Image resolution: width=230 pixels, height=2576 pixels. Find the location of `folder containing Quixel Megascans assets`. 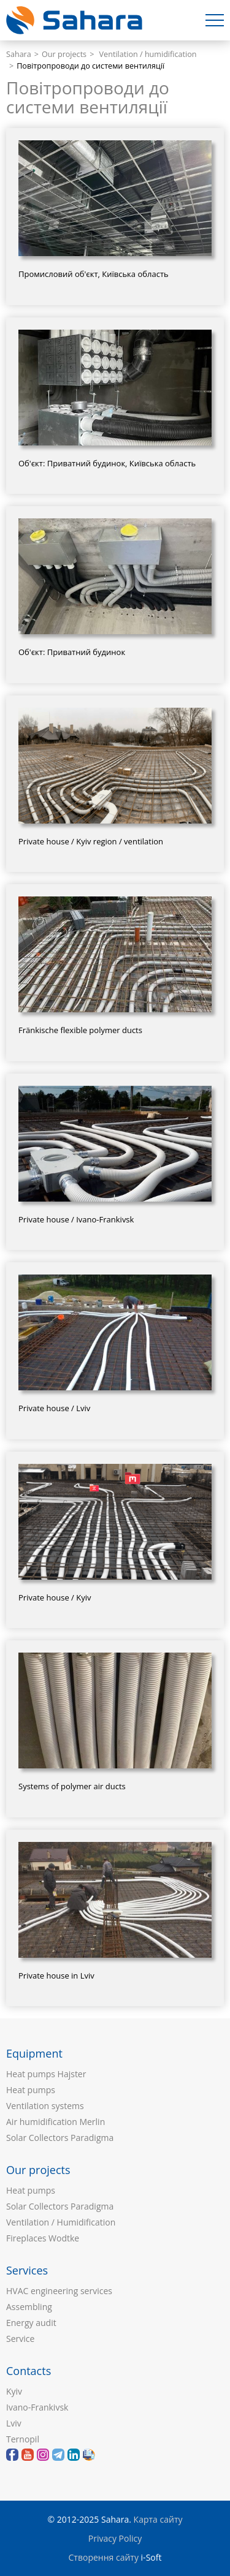

folder containing Quixel Megascans assets is located at coordinates (132, 1479).